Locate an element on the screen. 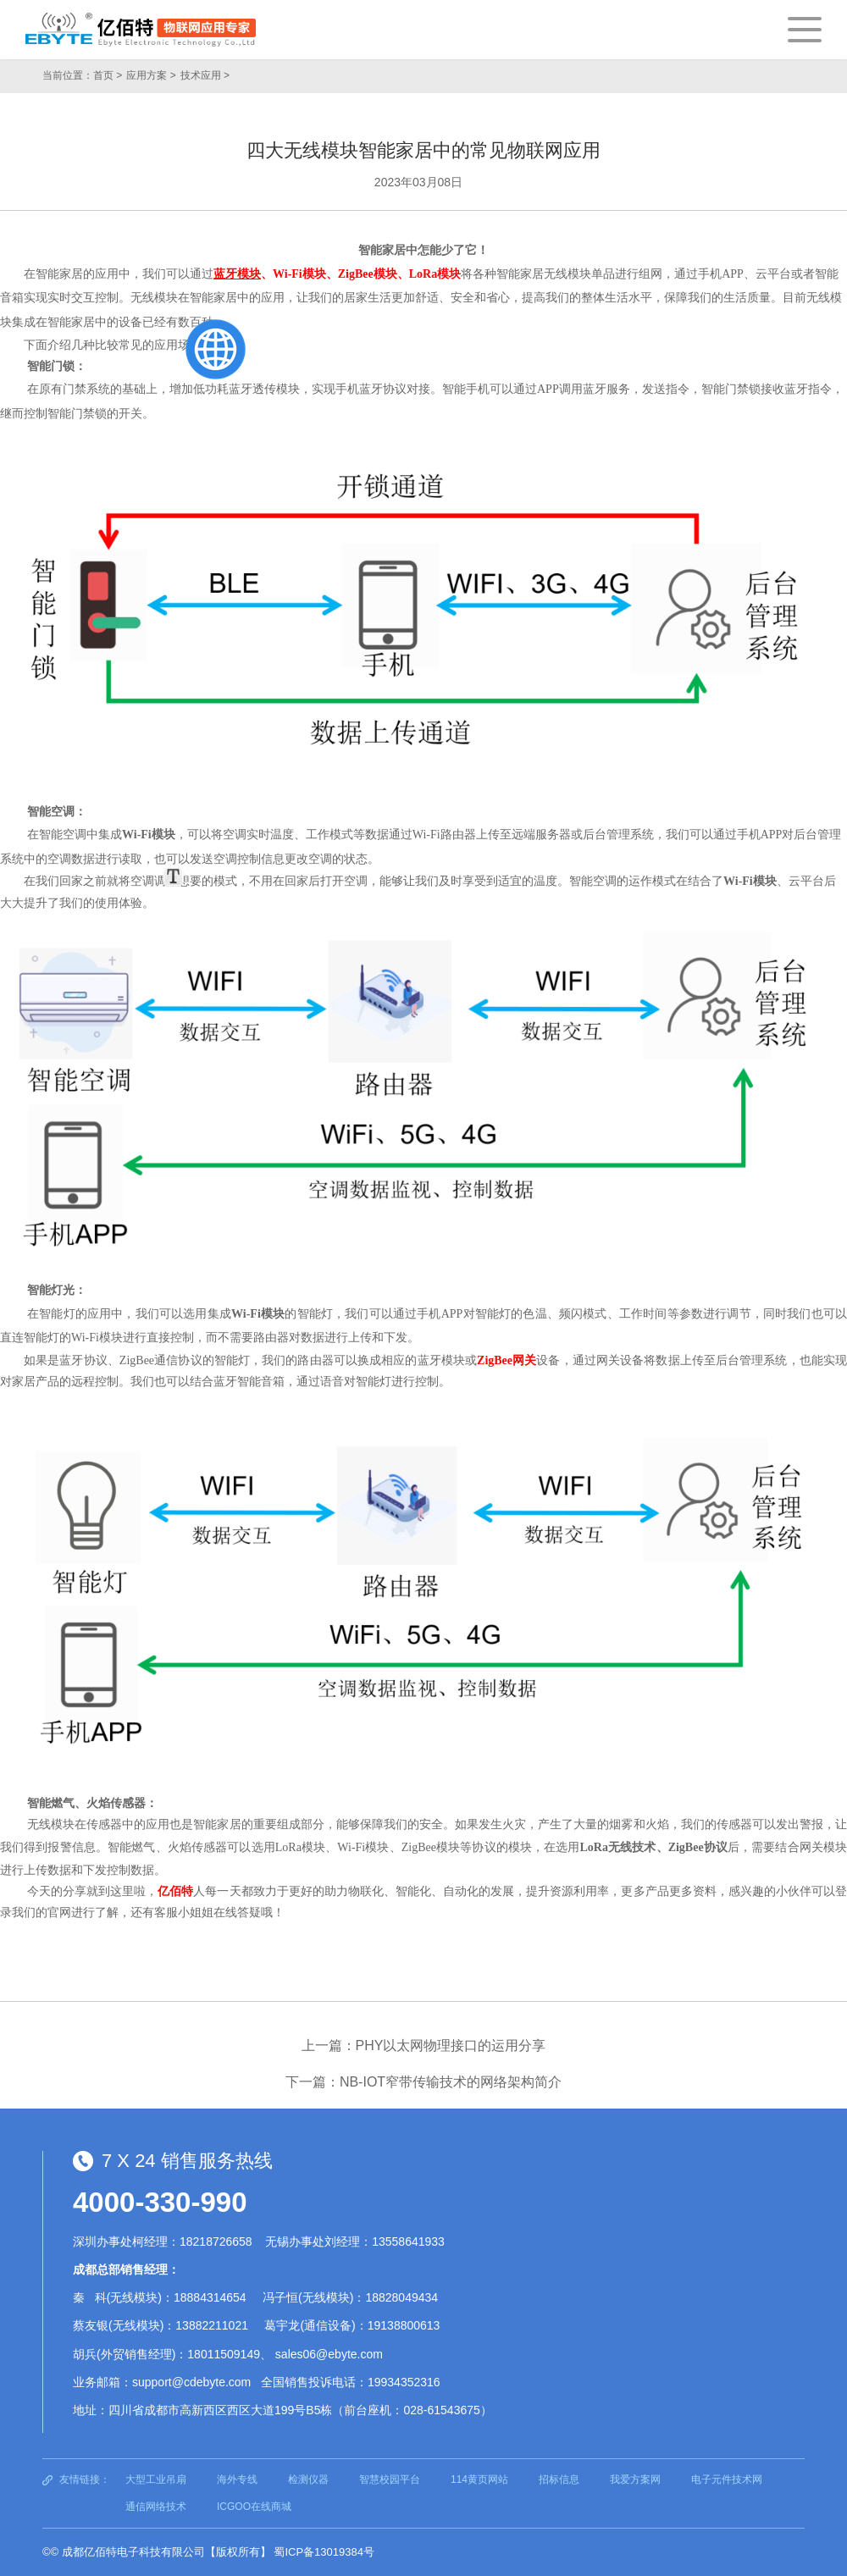 The width and height of the screenshot is (847, 2576). indicates a web-based or online resource is located at coordinates (215, 349).